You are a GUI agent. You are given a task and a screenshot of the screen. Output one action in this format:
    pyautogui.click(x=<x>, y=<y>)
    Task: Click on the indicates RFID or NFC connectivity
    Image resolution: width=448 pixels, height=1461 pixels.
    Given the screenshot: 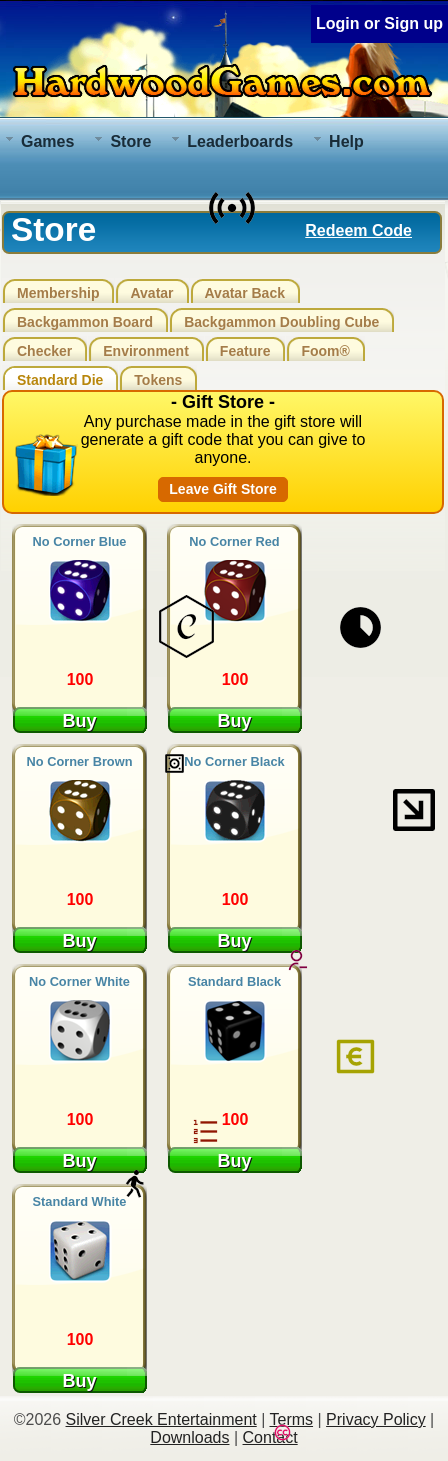 What is the action you would take?
    pyautogui.click(x=232, y=208)
    